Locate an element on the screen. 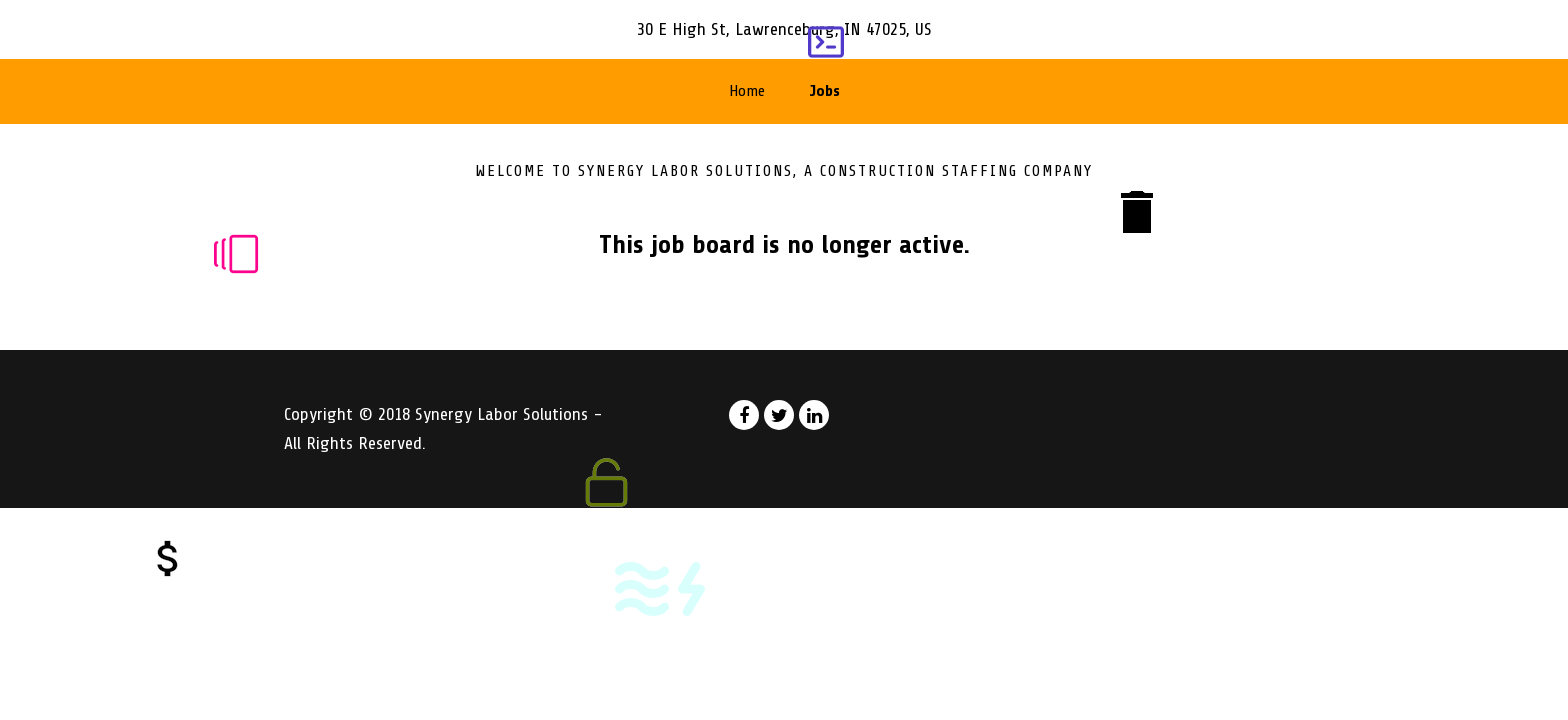  unlock or unsecure an item is located at coordinates (606, 483).